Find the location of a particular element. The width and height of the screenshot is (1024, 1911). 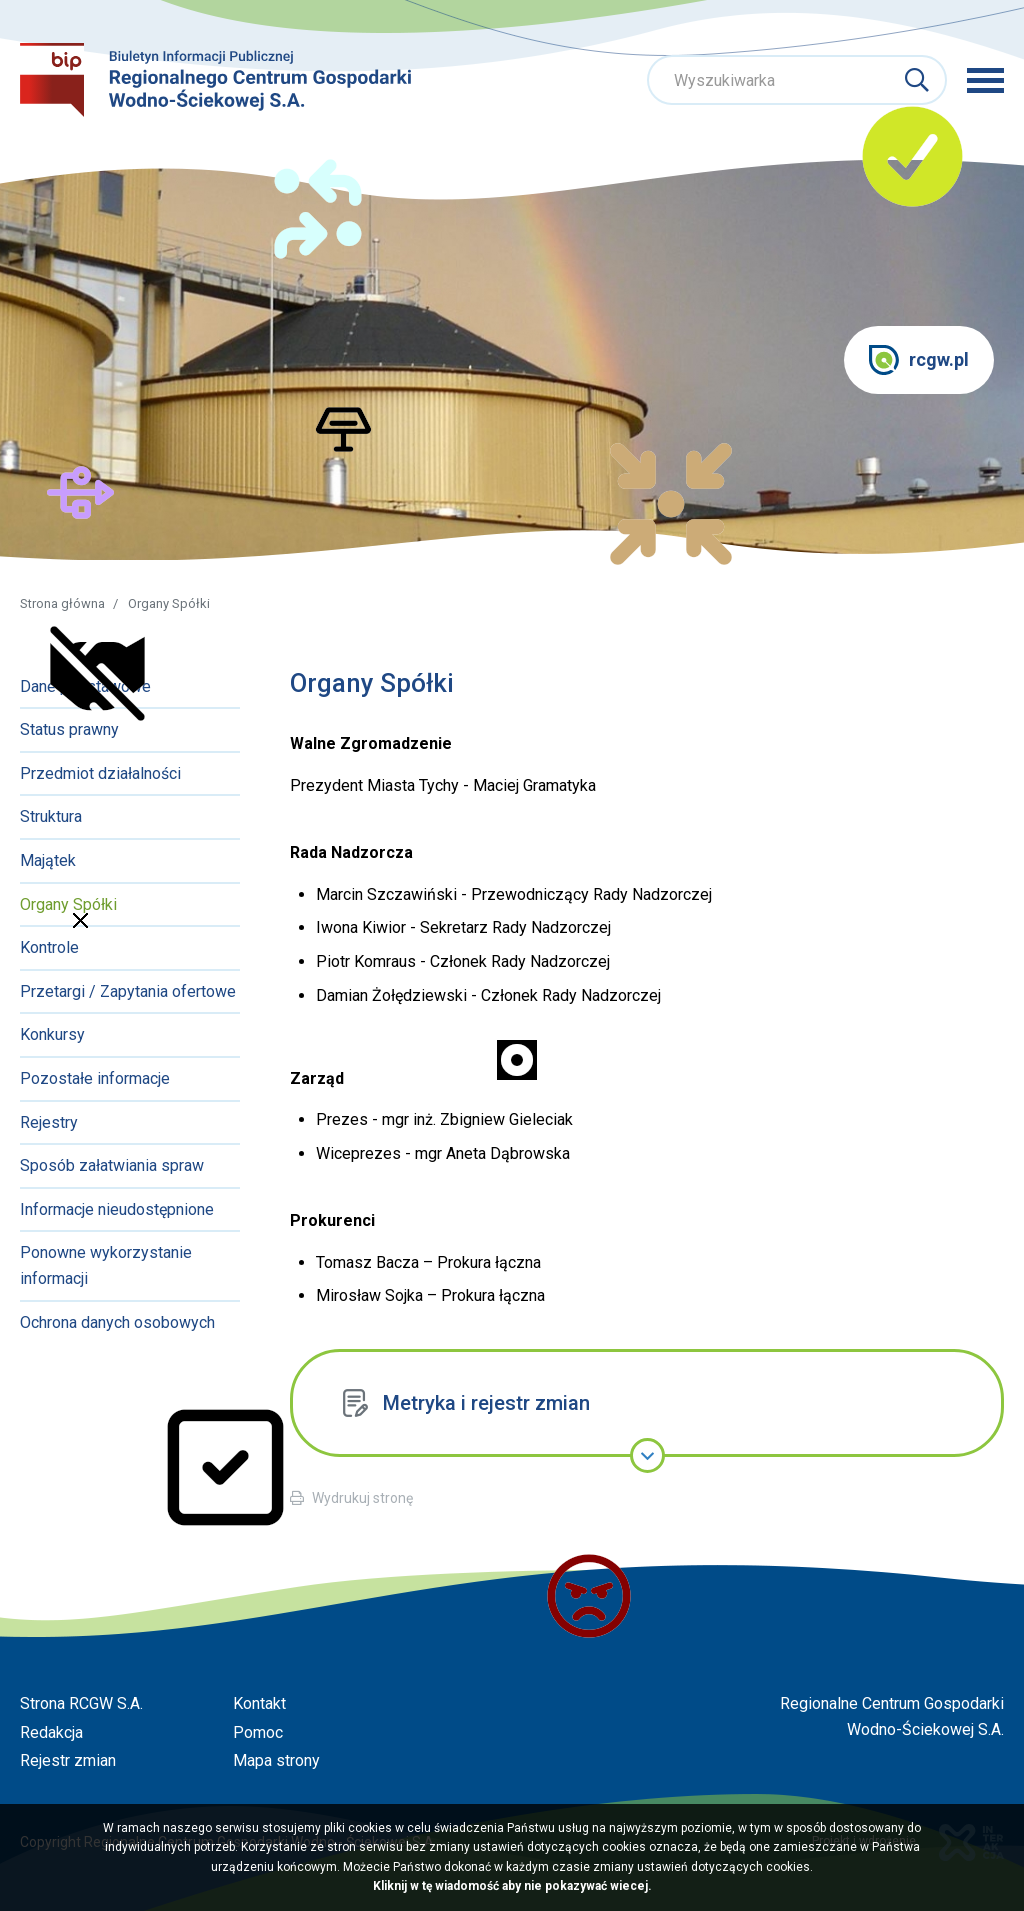

close the current window or dialog is located at coordinates (80, 920).